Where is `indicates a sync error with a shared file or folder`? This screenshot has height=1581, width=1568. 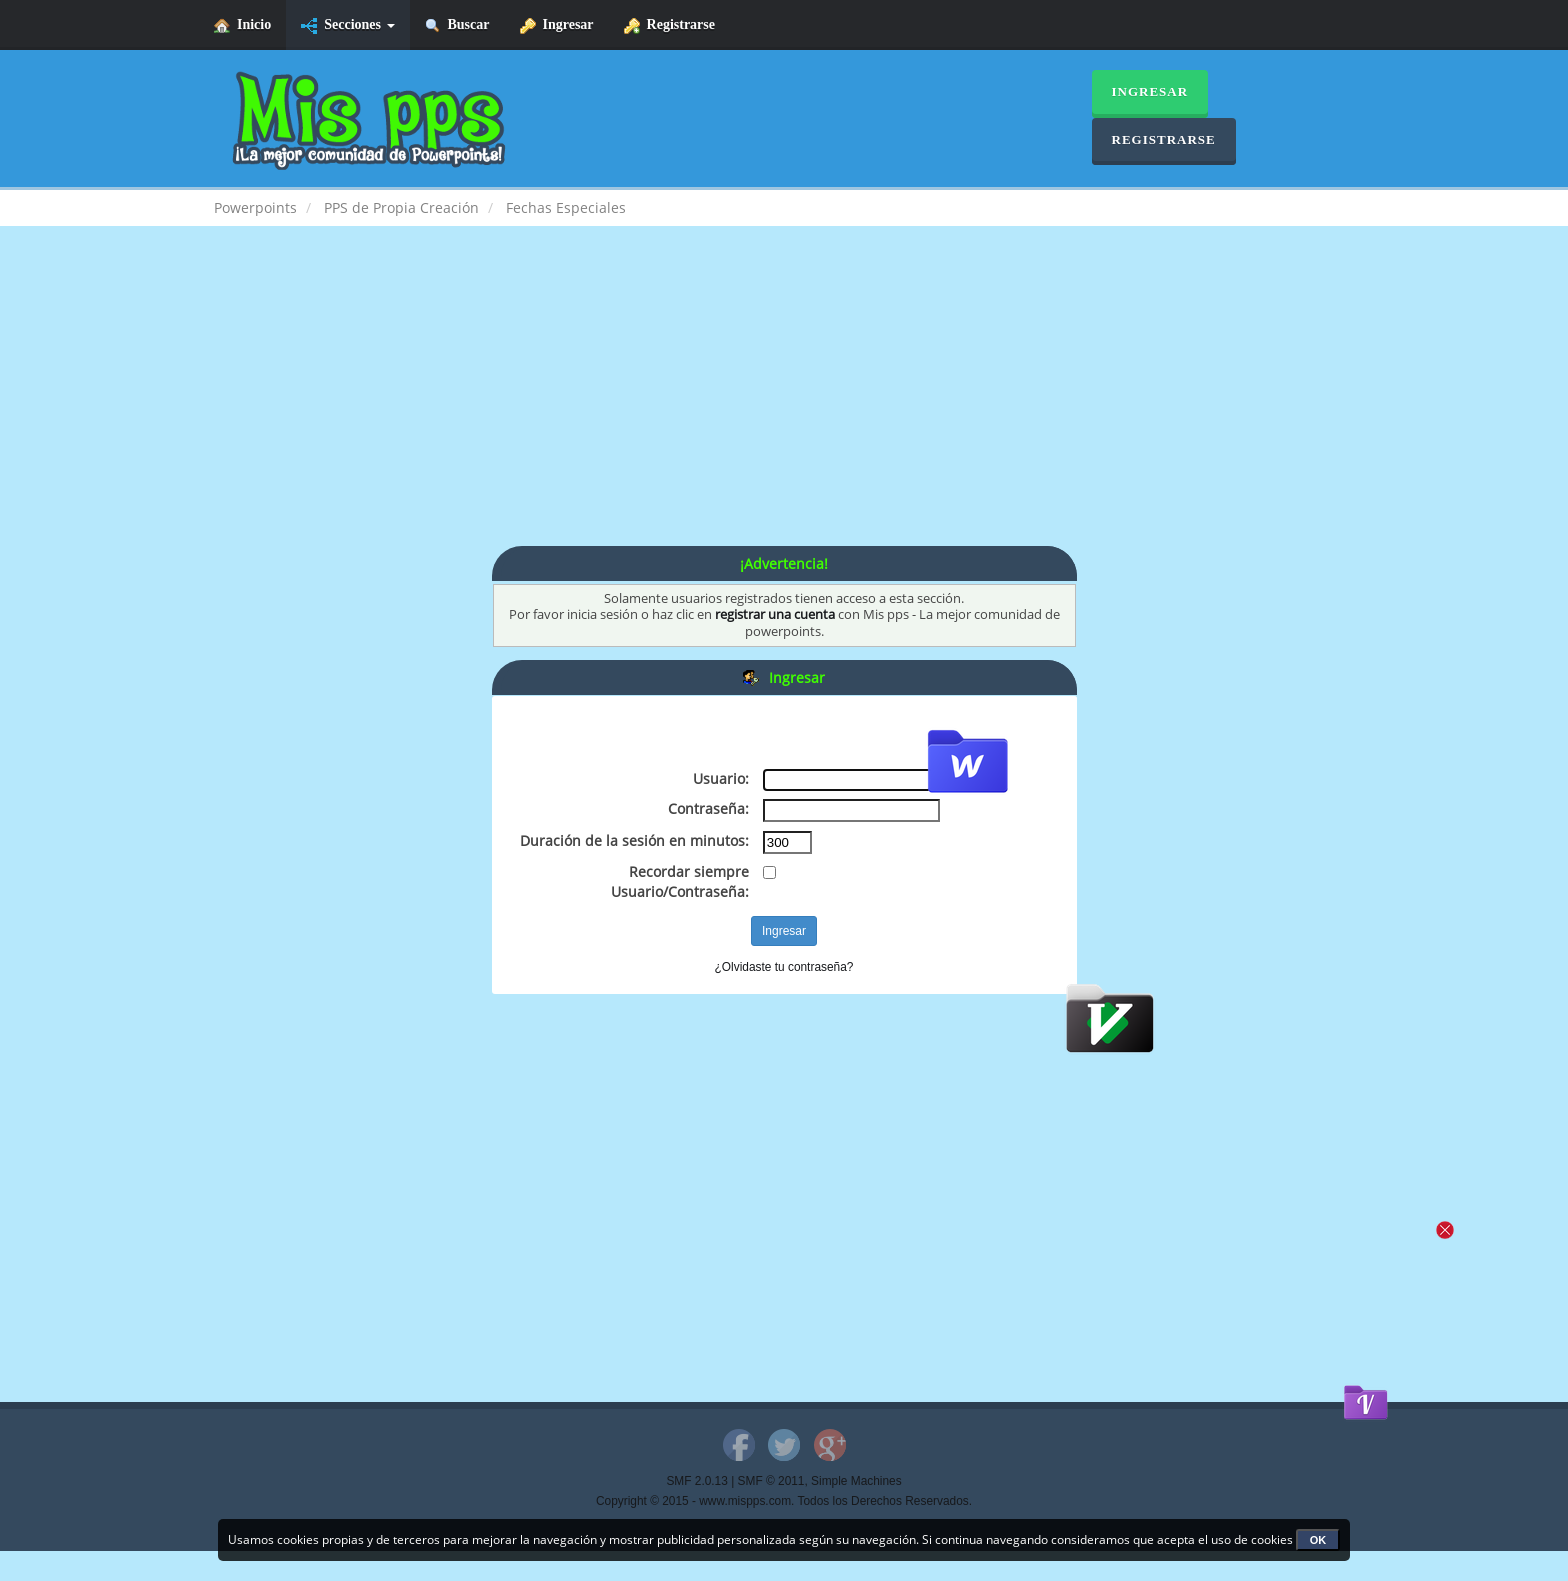 indicates a sync error with a shared file or folder is located at coordinates (1445, 1230).